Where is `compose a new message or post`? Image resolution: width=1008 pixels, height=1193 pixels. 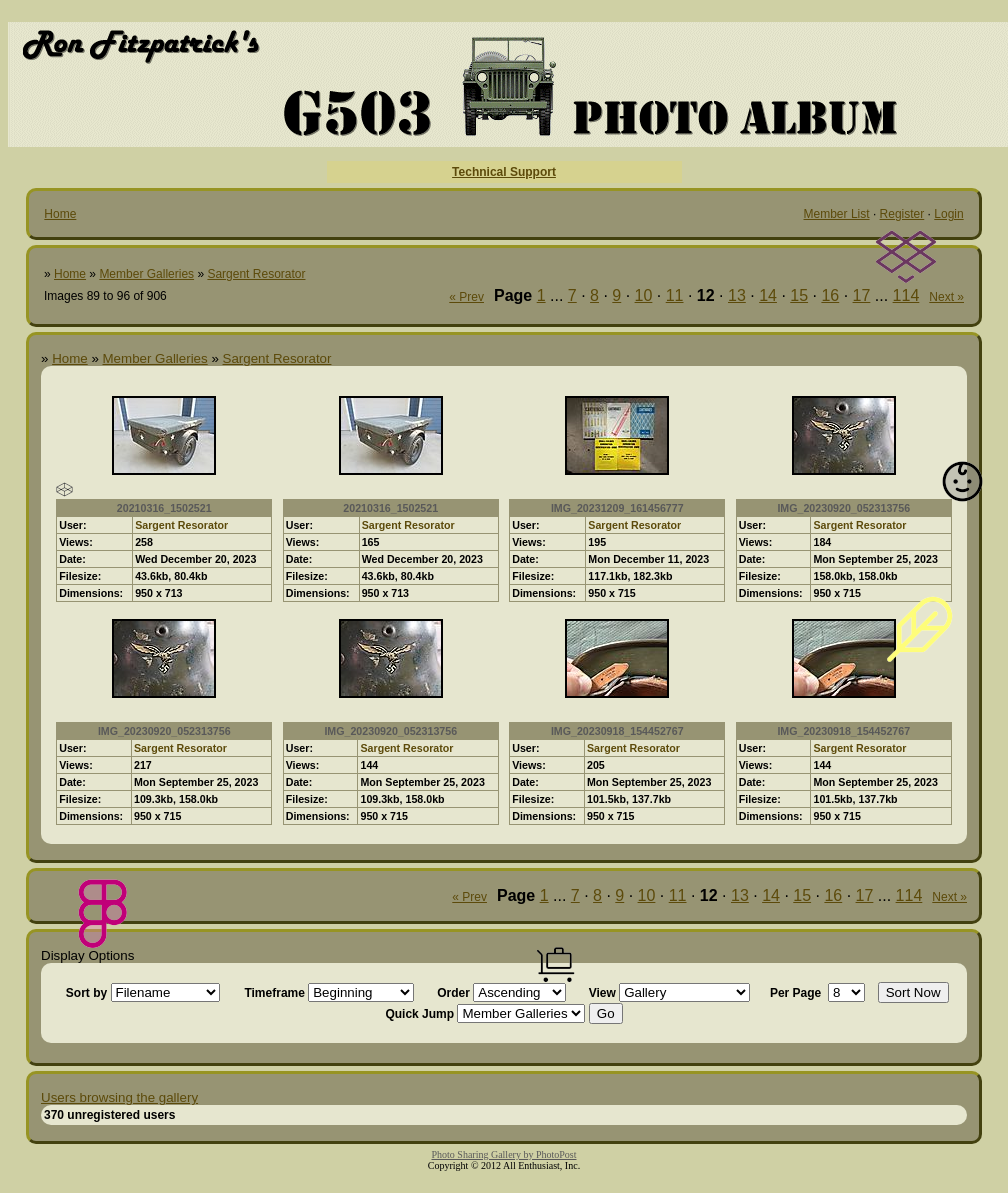 compose a new message or post is located at coordinates (918, 630).